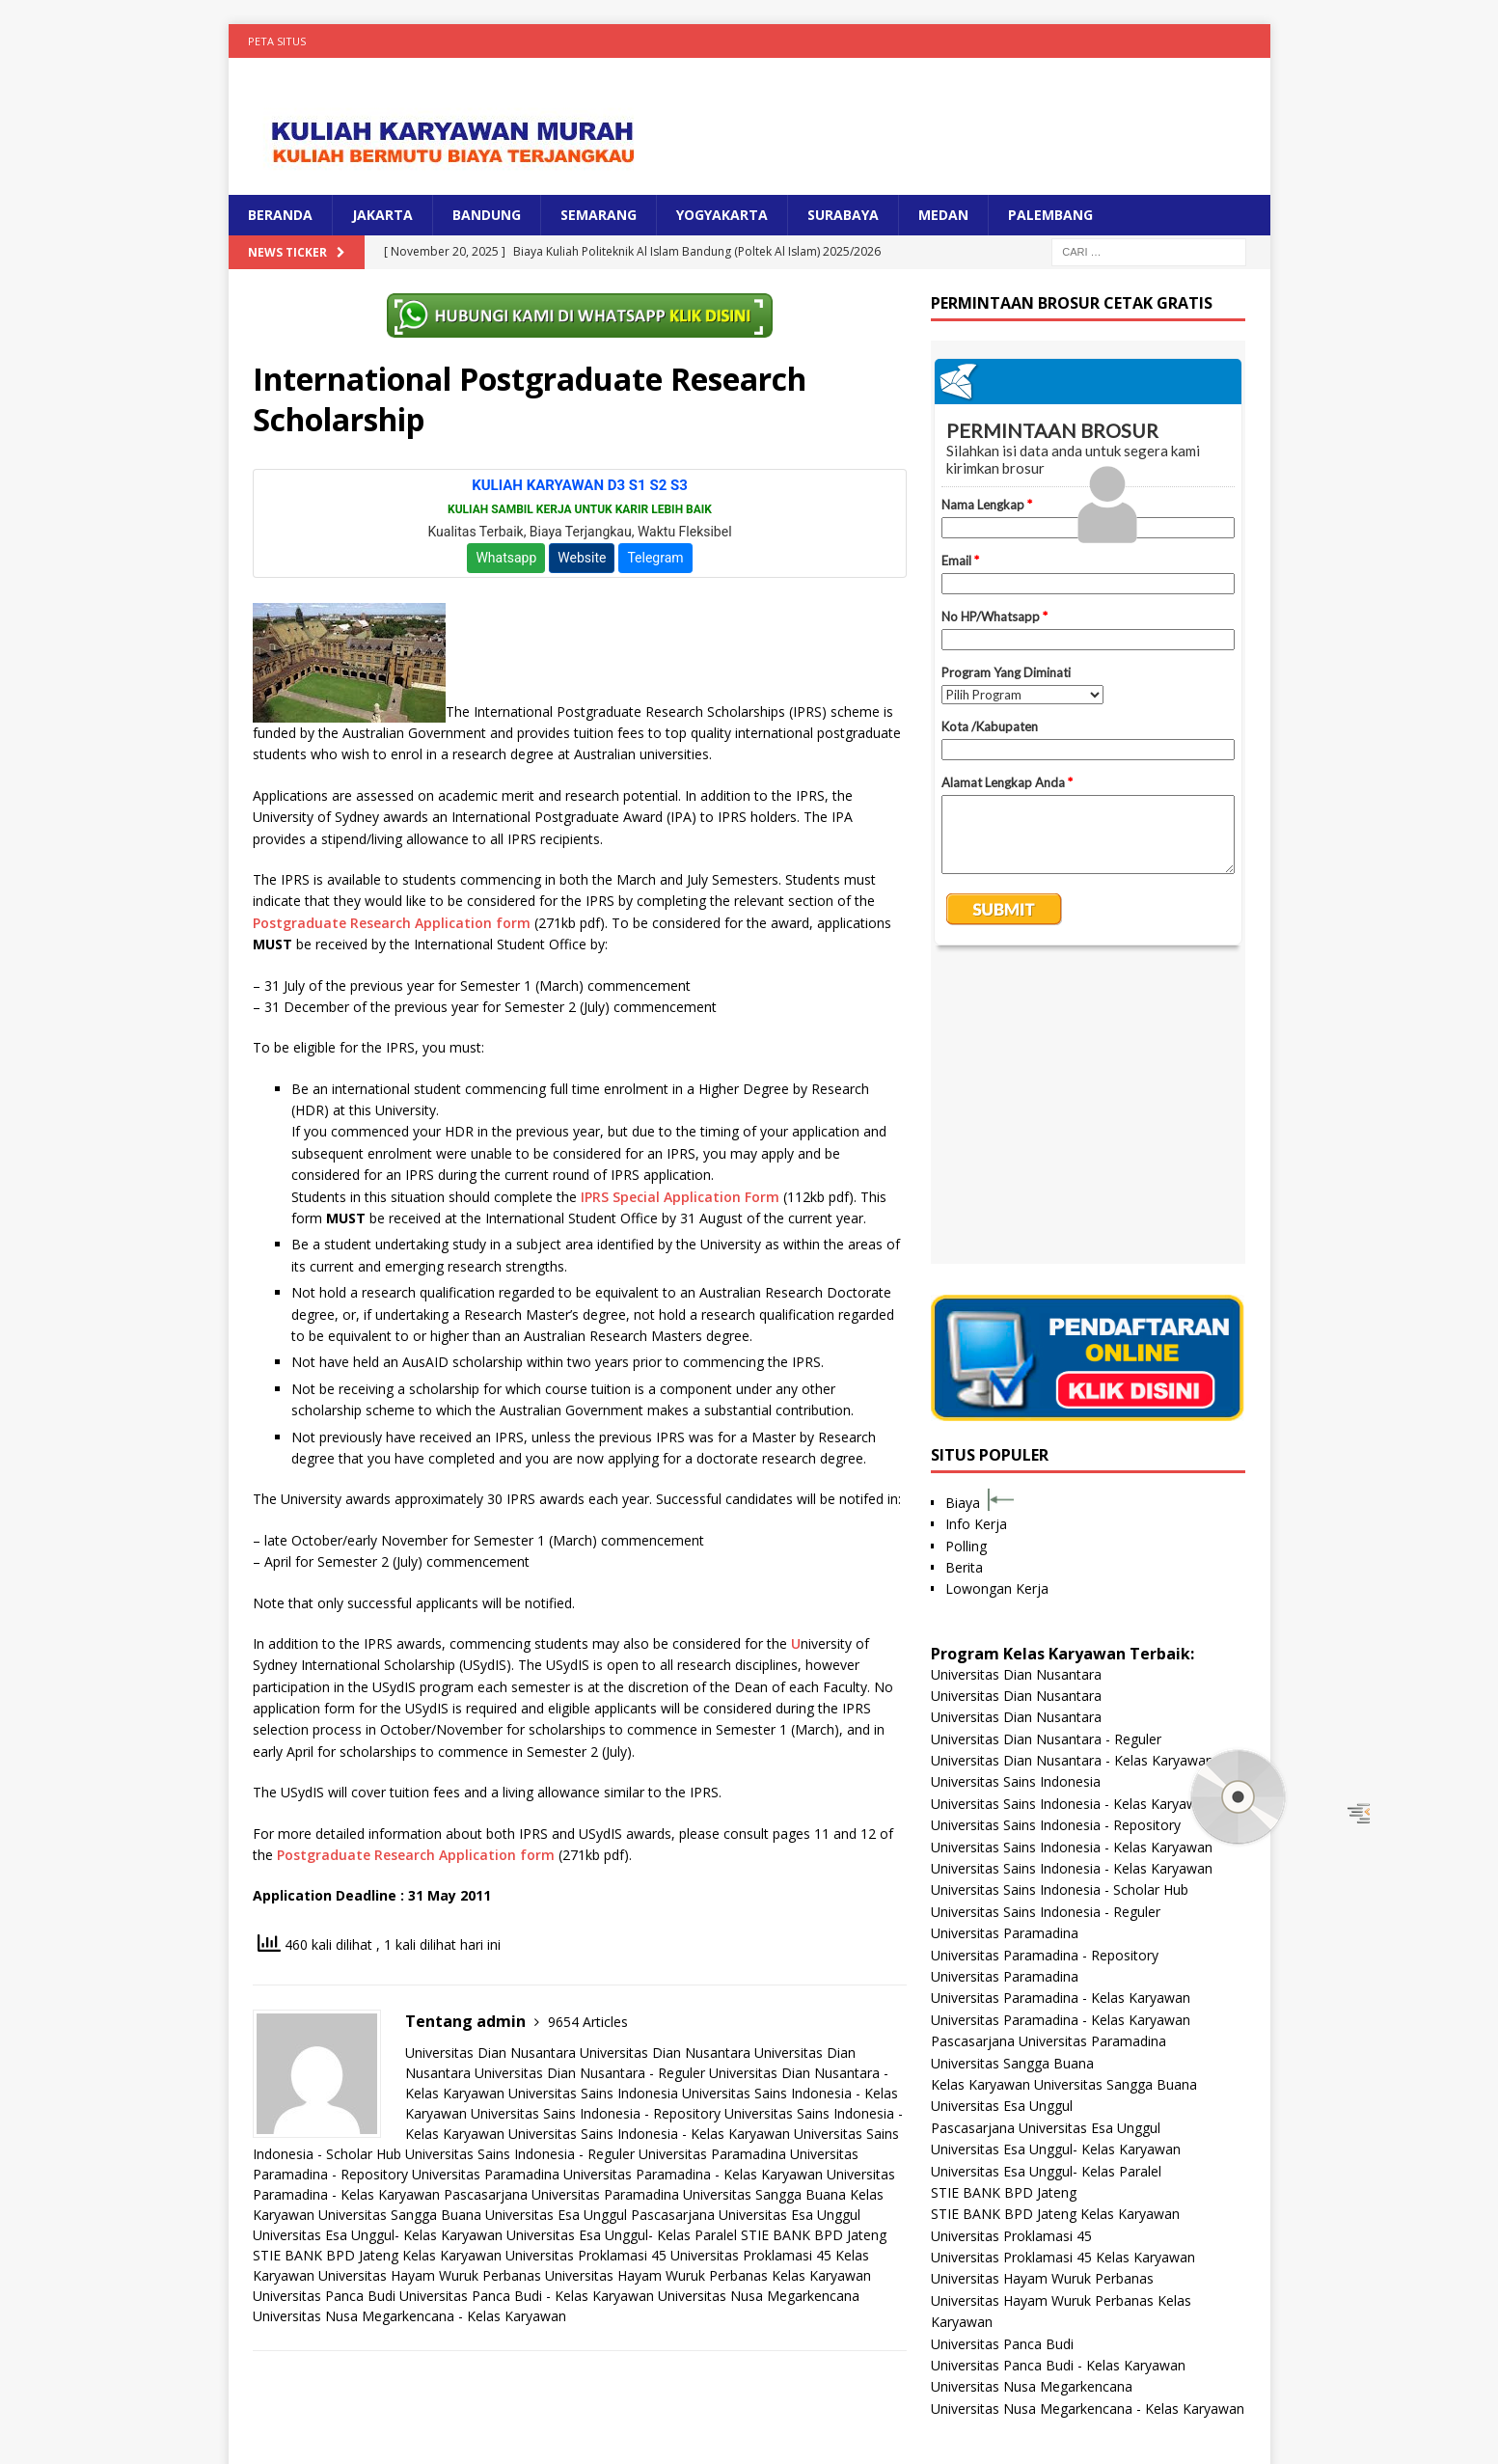 The image size is (1498, 2464). I want to click on go to the first item in a list or sequence, so click(1000, 1499).